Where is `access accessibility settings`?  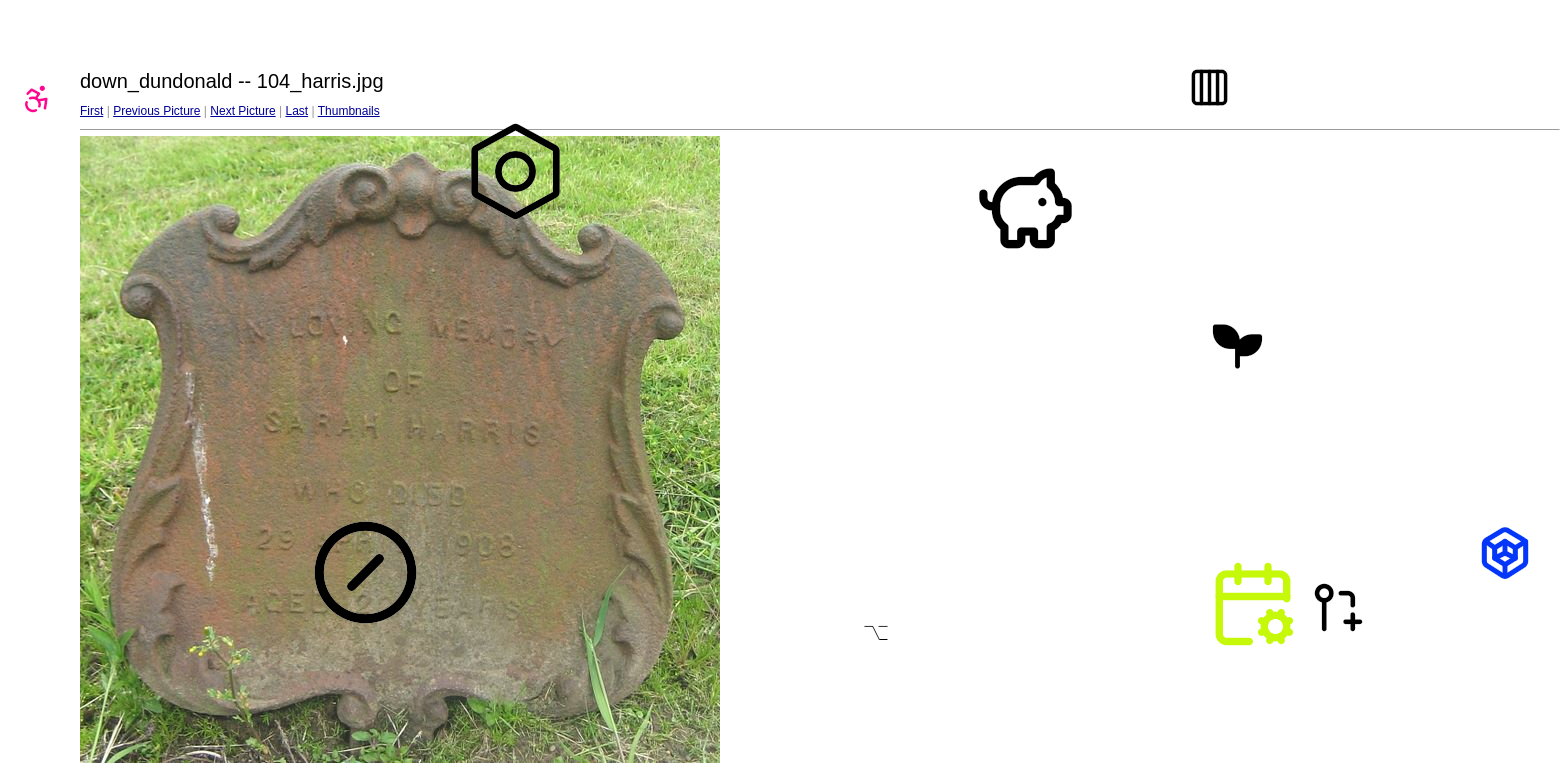 access accessibility settings is located at coordinates (37, 99).